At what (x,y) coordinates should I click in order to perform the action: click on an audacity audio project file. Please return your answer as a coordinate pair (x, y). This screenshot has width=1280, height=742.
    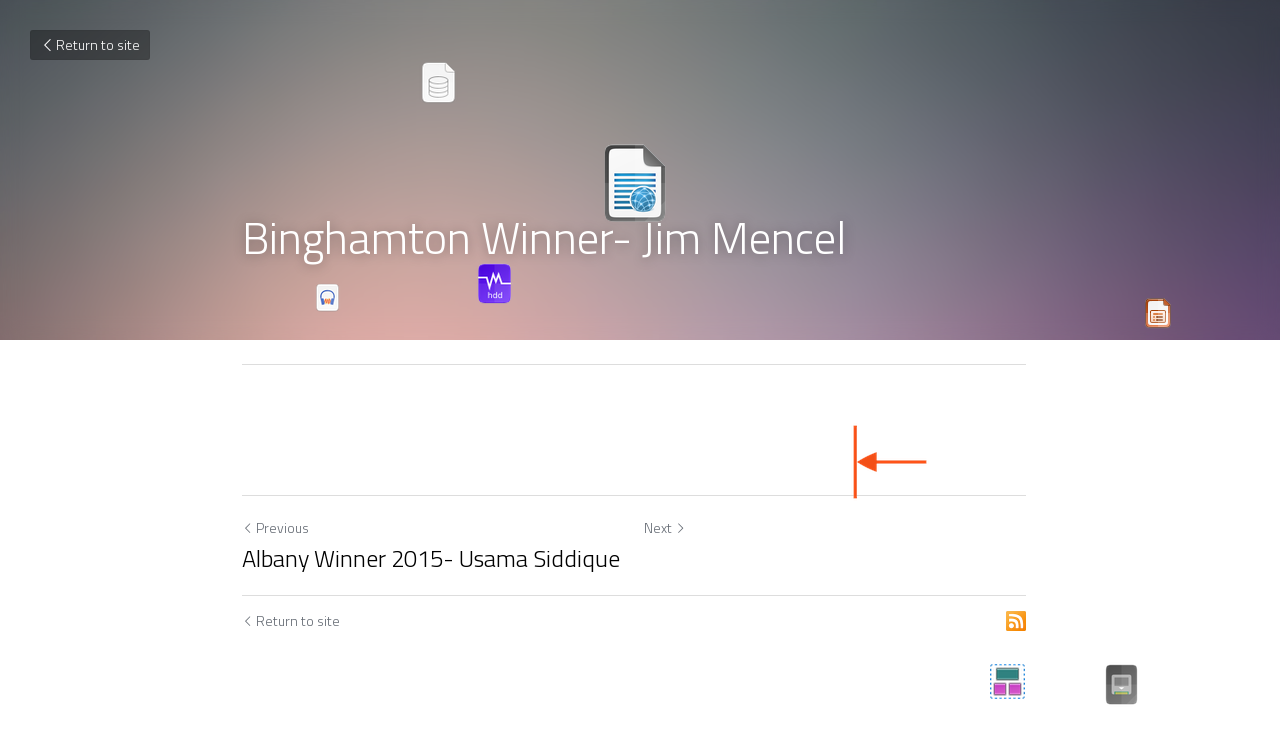
    Looking at the image, I should click on (327, 297).